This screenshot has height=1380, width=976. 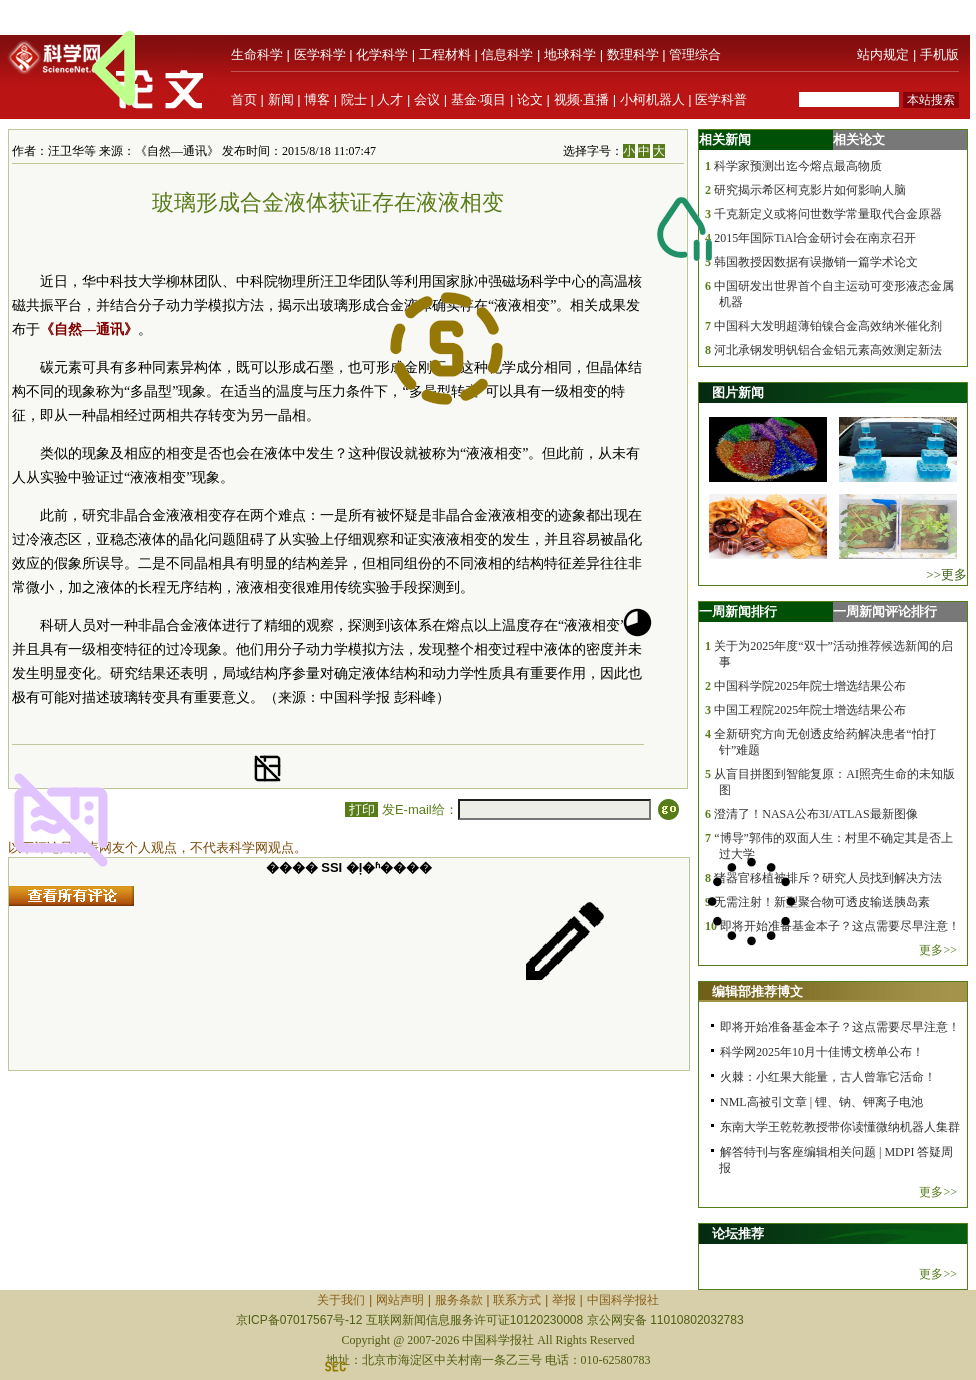 I want to click on edit or modify content, so click(x=565, y=941).